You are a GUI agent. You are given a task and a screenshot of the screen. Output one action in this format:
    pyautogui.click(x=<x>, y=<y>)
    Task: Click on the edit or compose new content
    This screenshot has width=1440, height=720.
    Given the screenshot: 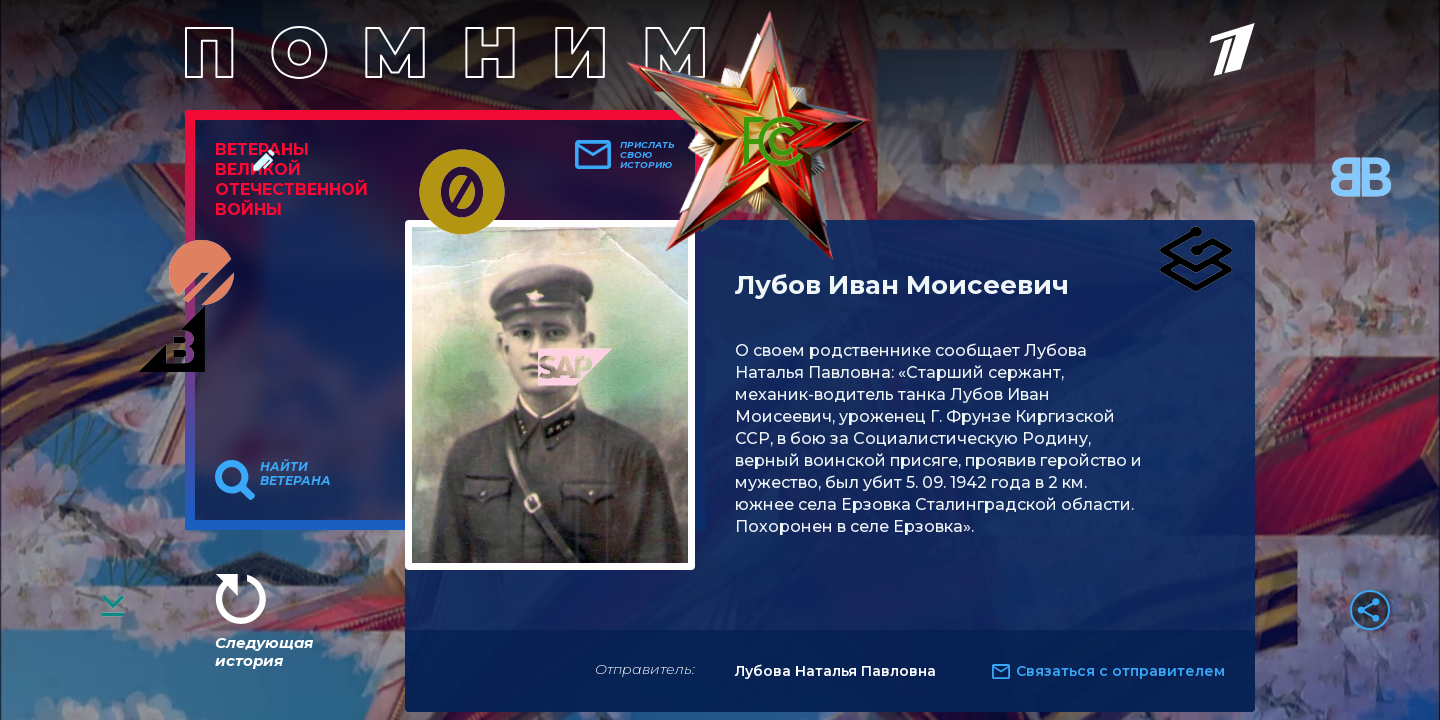 What is the action you would take?
    pyautogui.click(x=263, y=160)
    